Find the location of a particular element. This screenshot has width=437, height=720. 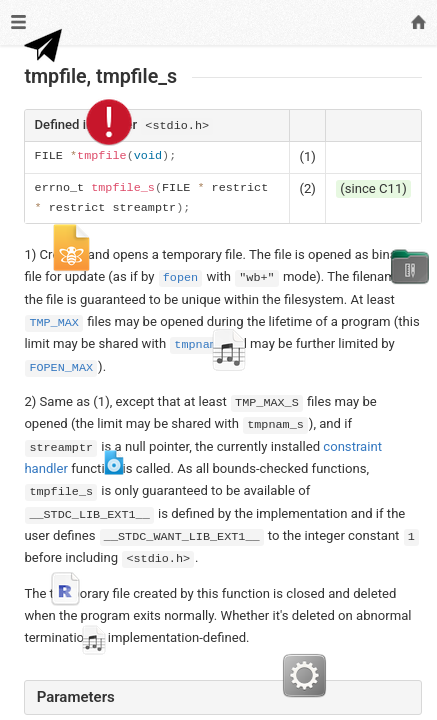

indicates an important or urgent notification is located at coordinates (109, 122).